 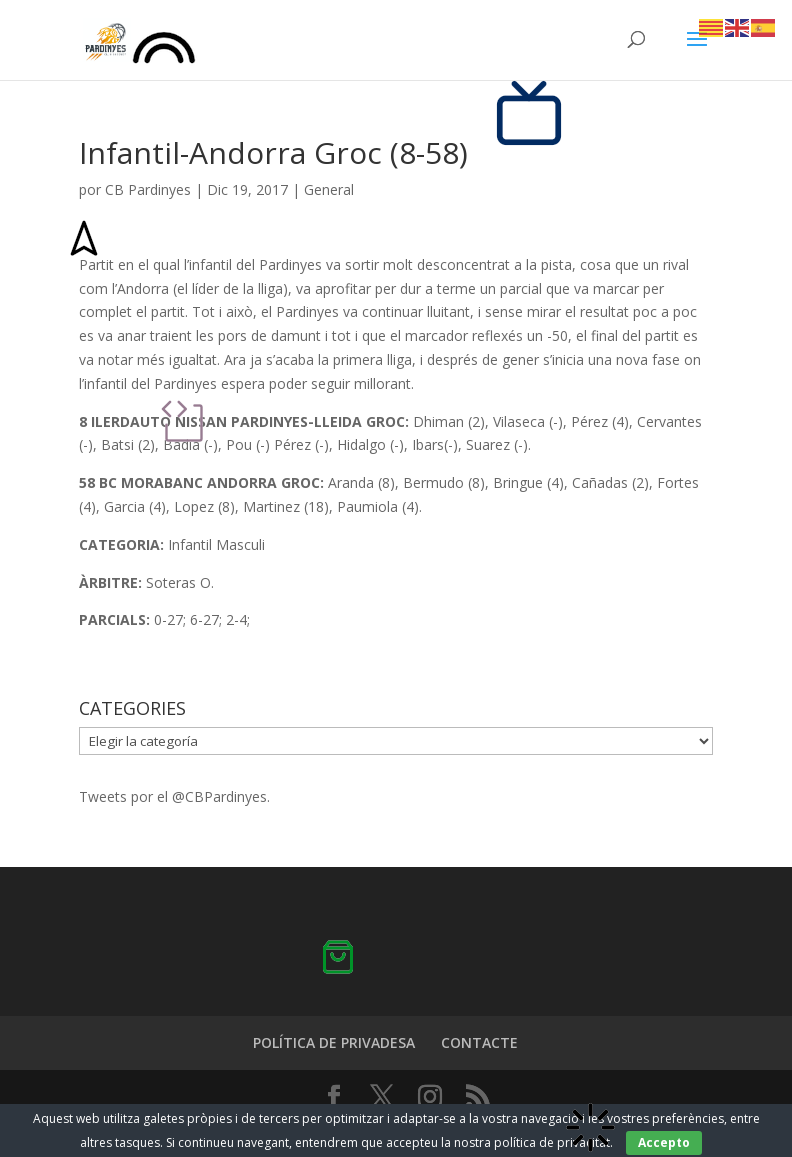 What do you see at coordinates (529, 113) in the screenshot?
I see `access tv or video streaming features` at bounding box center [529, 113].